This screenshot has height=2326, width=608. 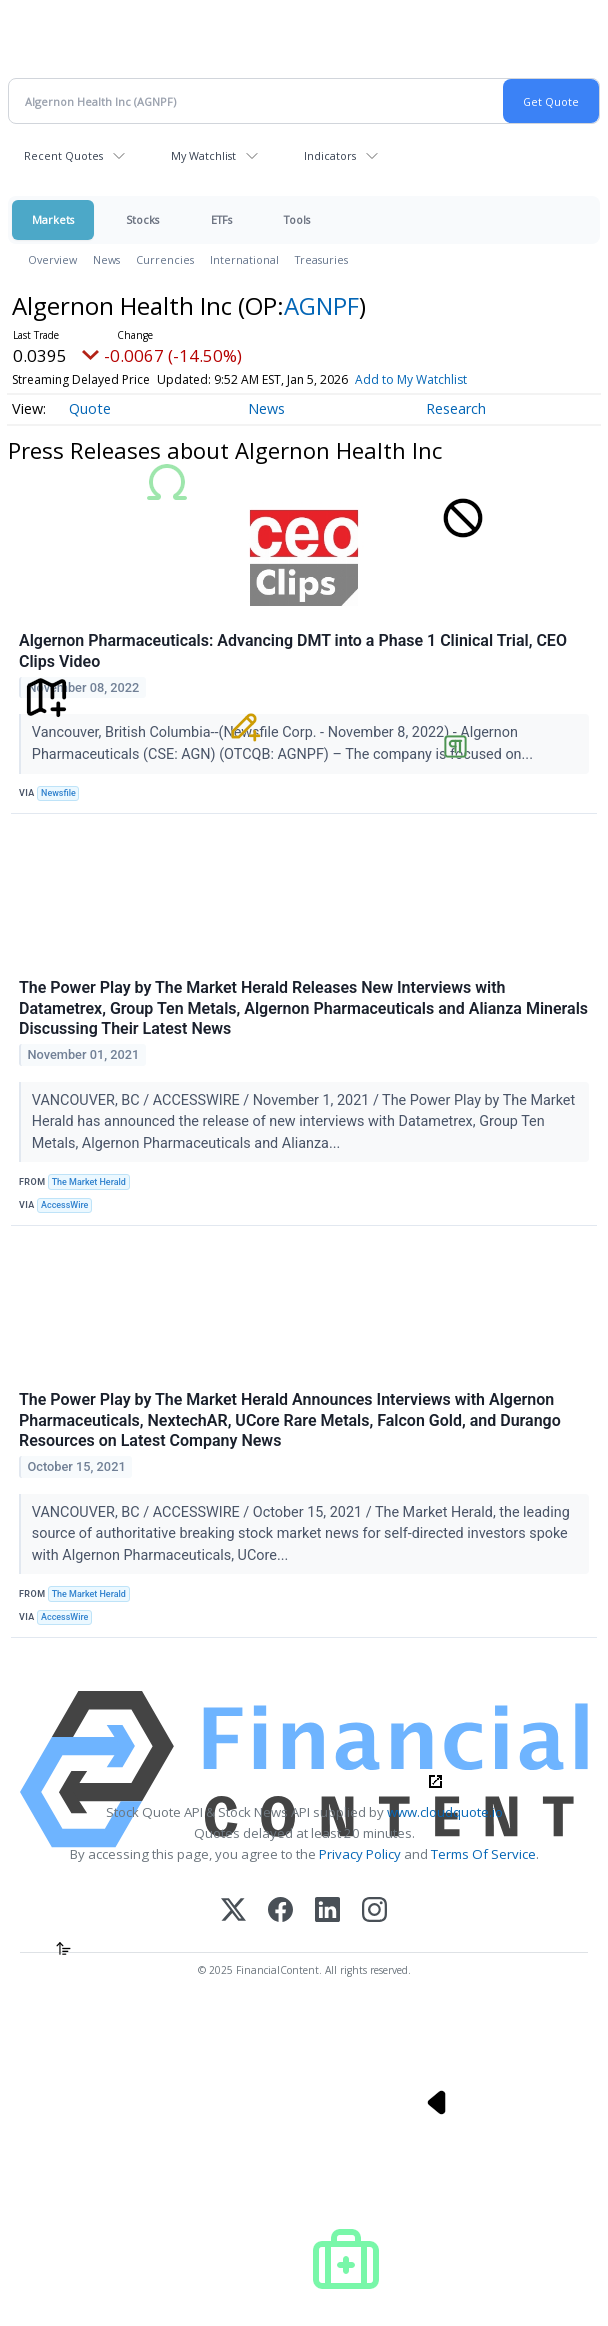 What do you see at coordinates (463, 518) in the screenshot?
I see `indicates a prohibited or blocked action` at bounding box center [463, 518].